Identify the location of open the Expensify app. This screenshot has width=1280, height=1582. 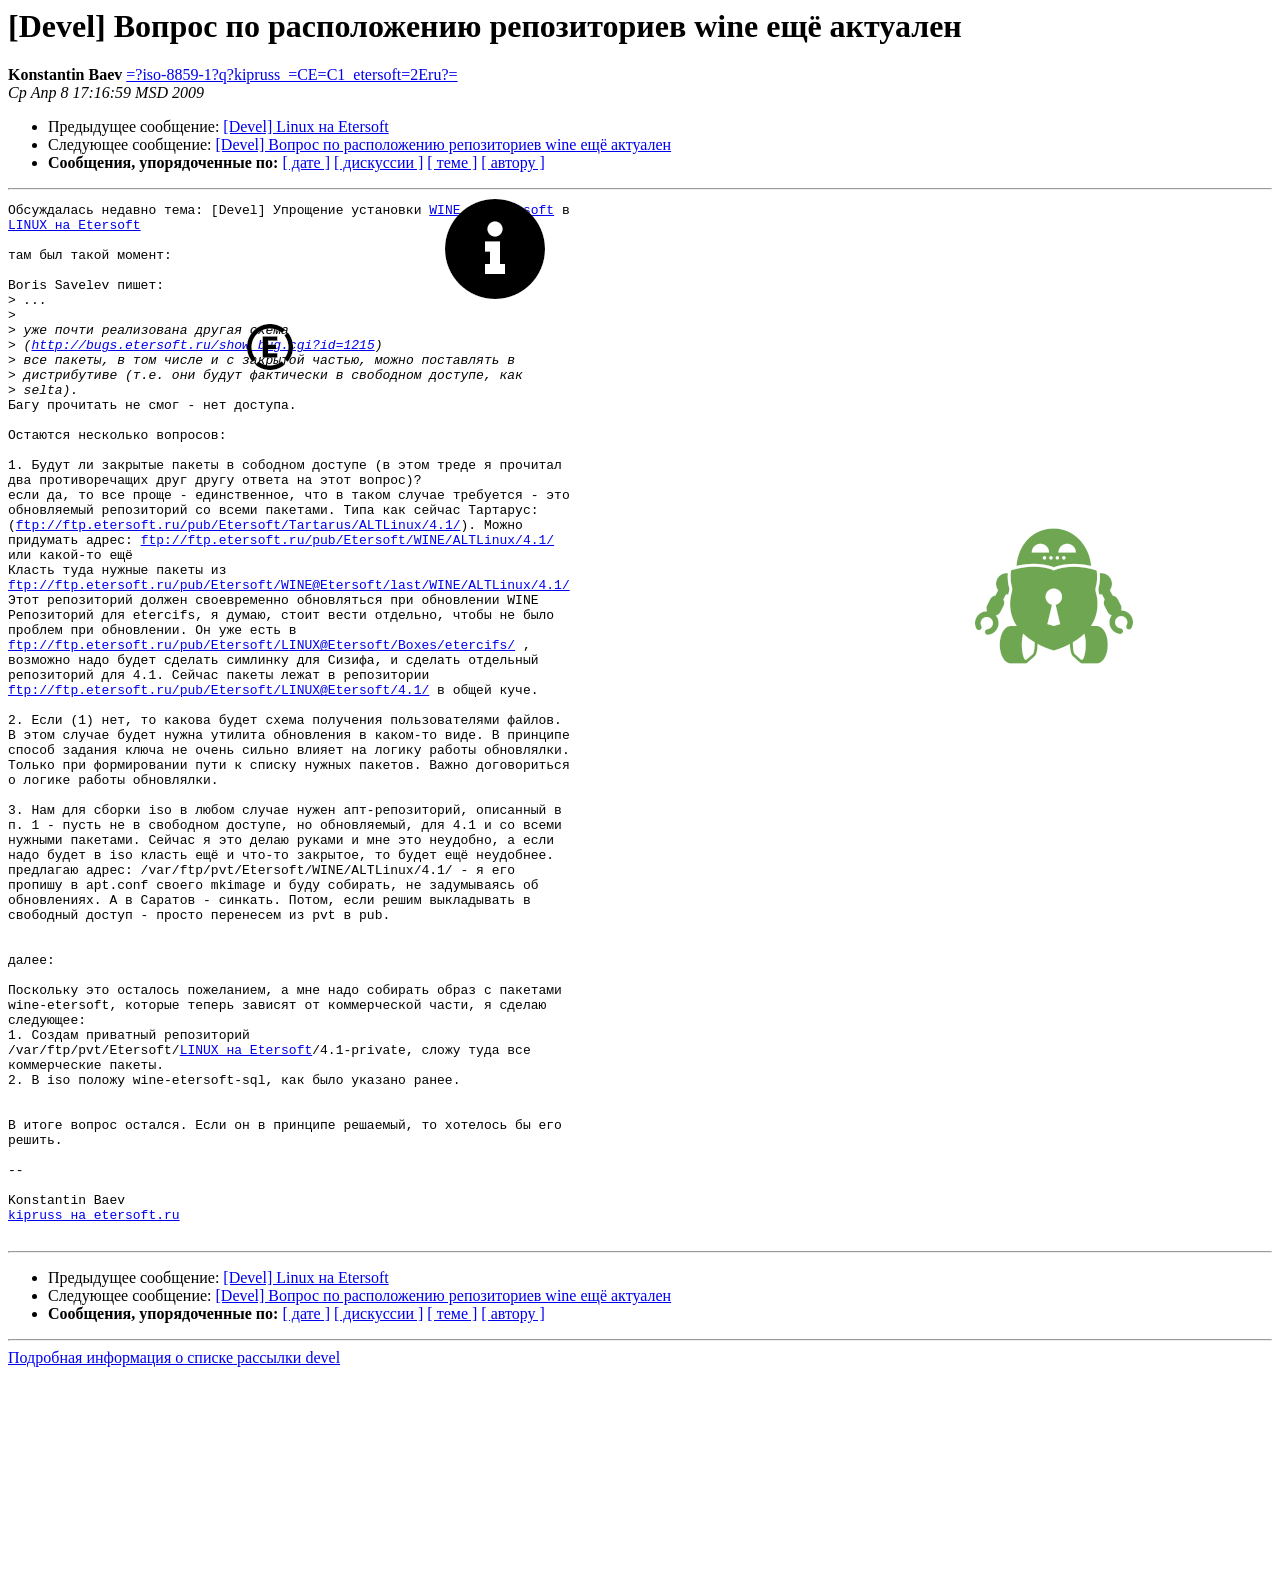
(270, 347).